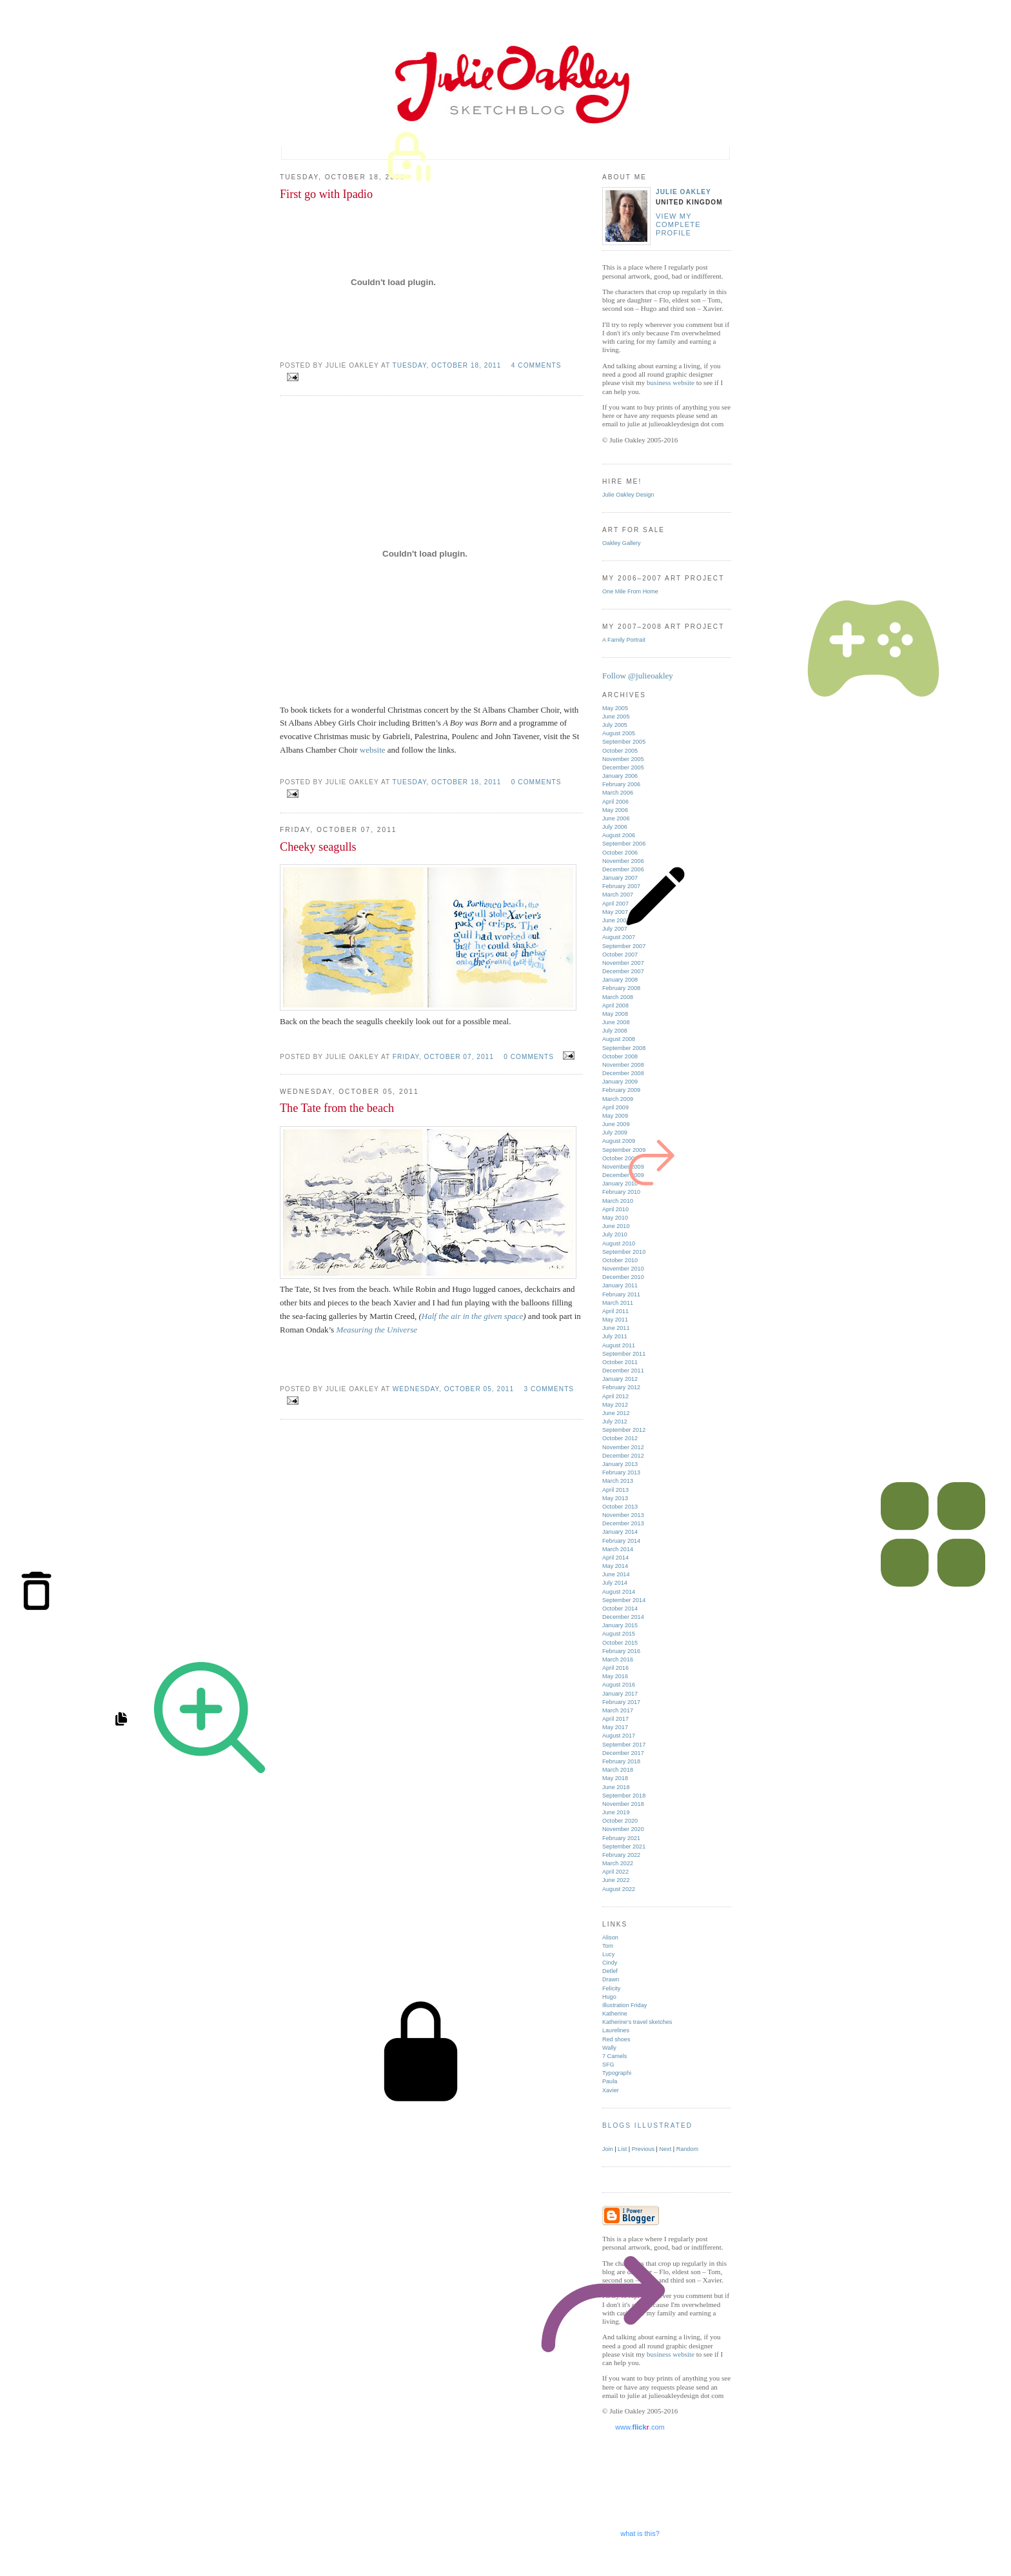  What do you see at coordinates (651, 1162) in the screenshot?
I see `redo last action` at bounding box center [651, 1162].